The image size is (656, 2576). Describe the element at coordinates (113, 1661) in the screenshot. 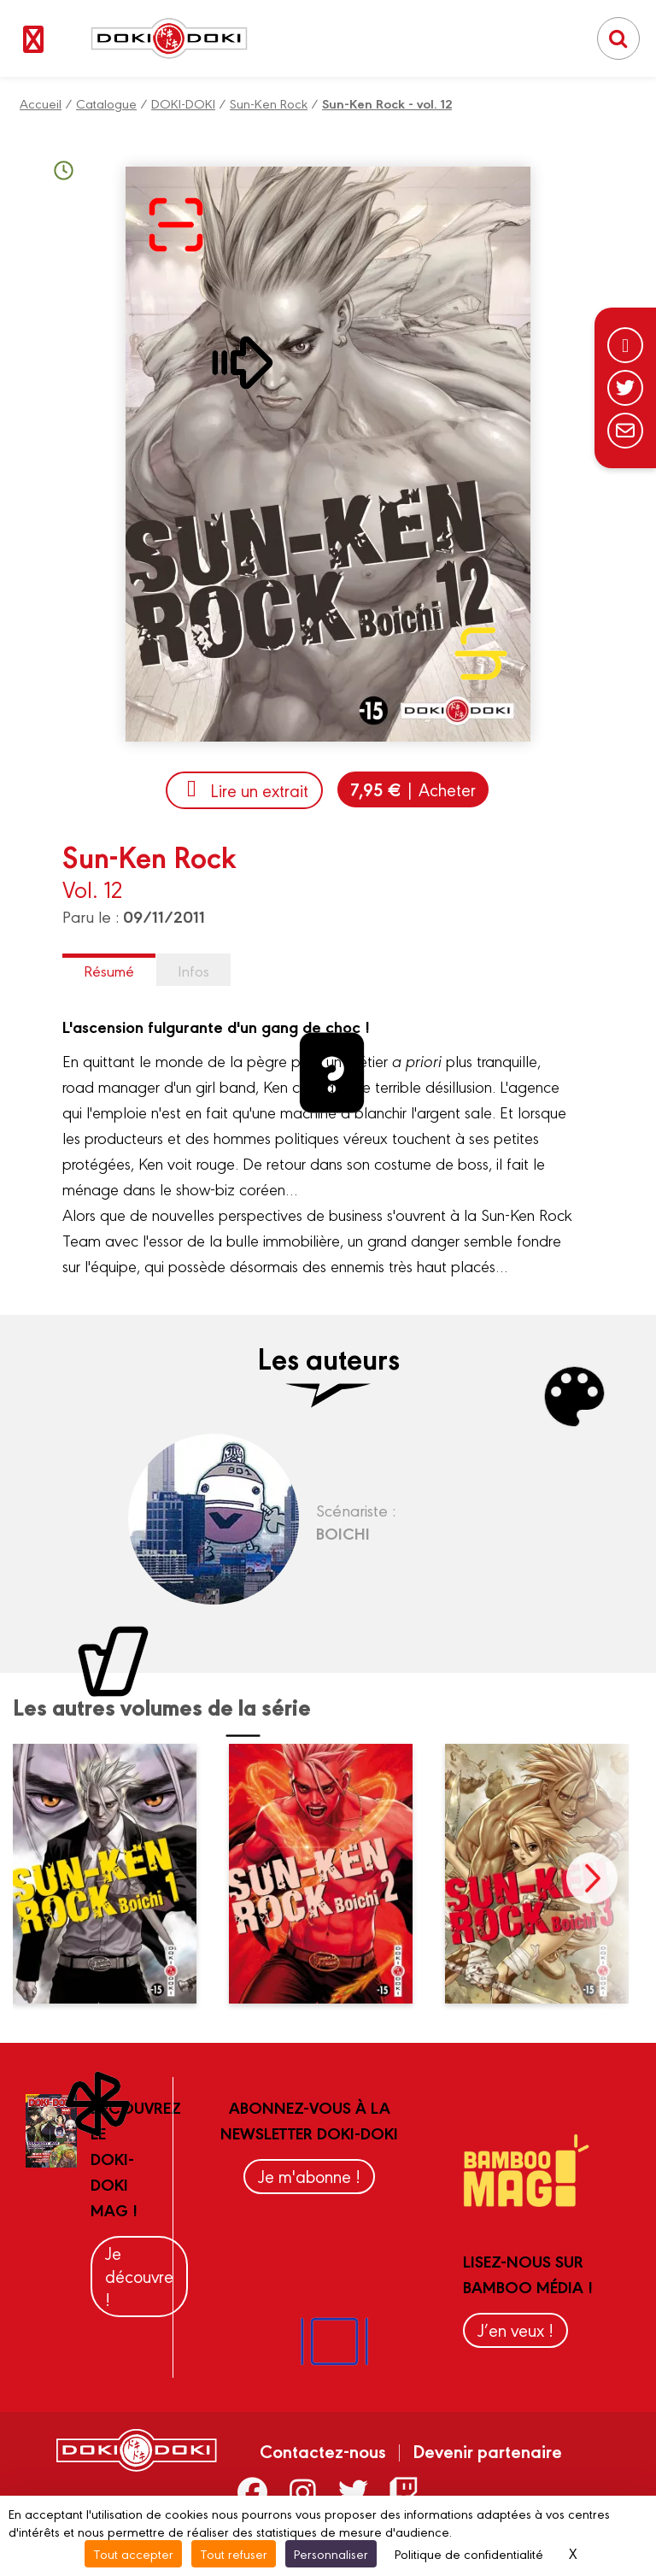

I see `open kbin social platform` at that location.